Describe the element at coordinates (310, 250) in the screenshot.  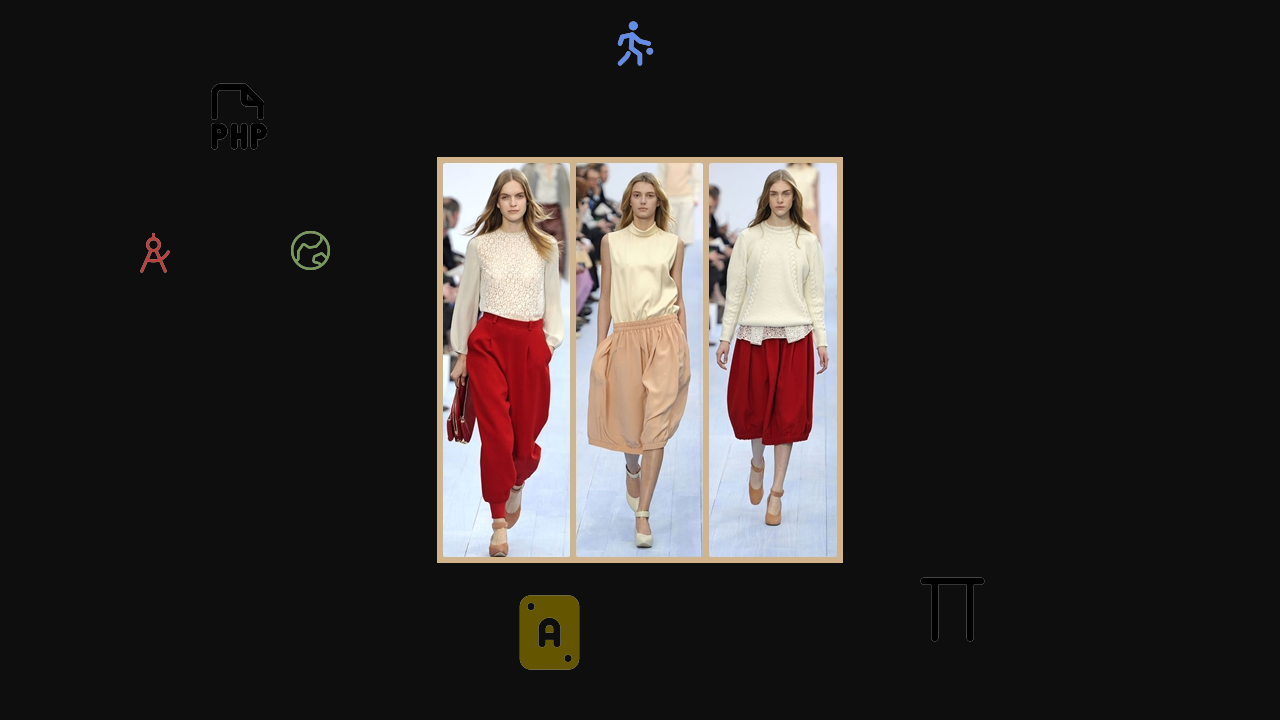
I see `switch to international or global settings` at that location.